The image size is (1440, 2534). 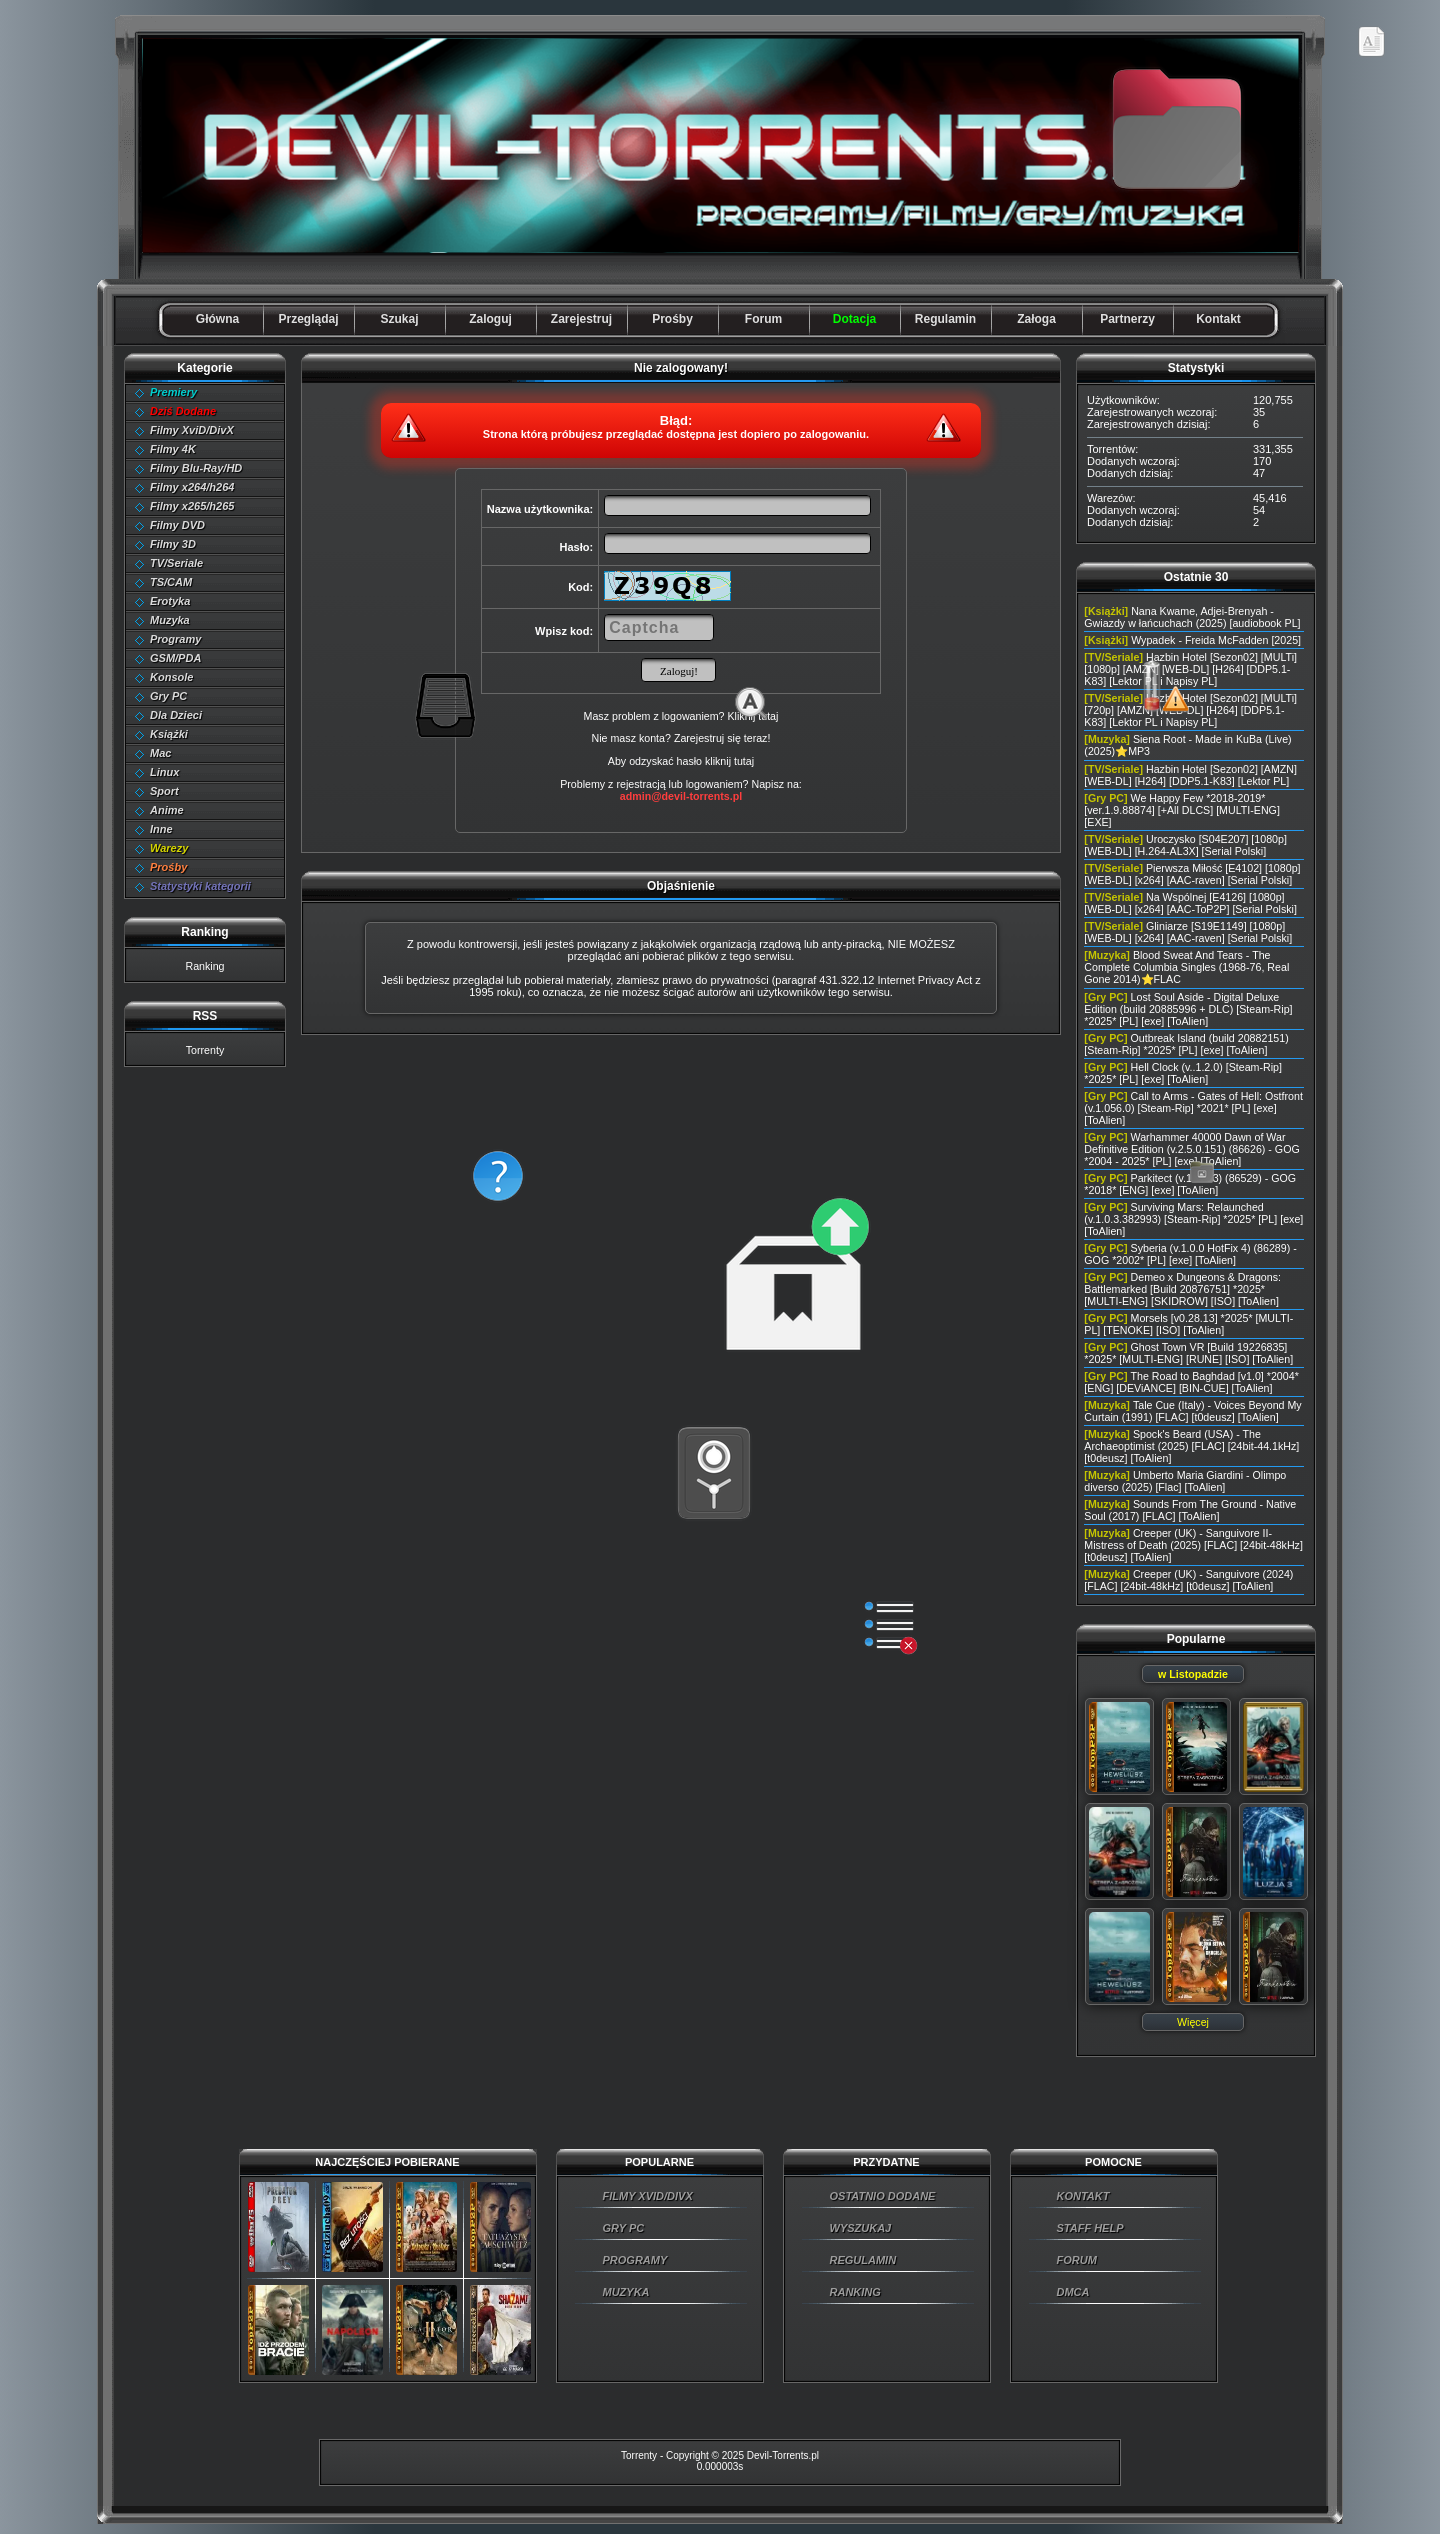 What do you see at coordinates (1202, 1172) in the screenshot?
I see `open your pictures folder` at bounding box center [1202, 1172].